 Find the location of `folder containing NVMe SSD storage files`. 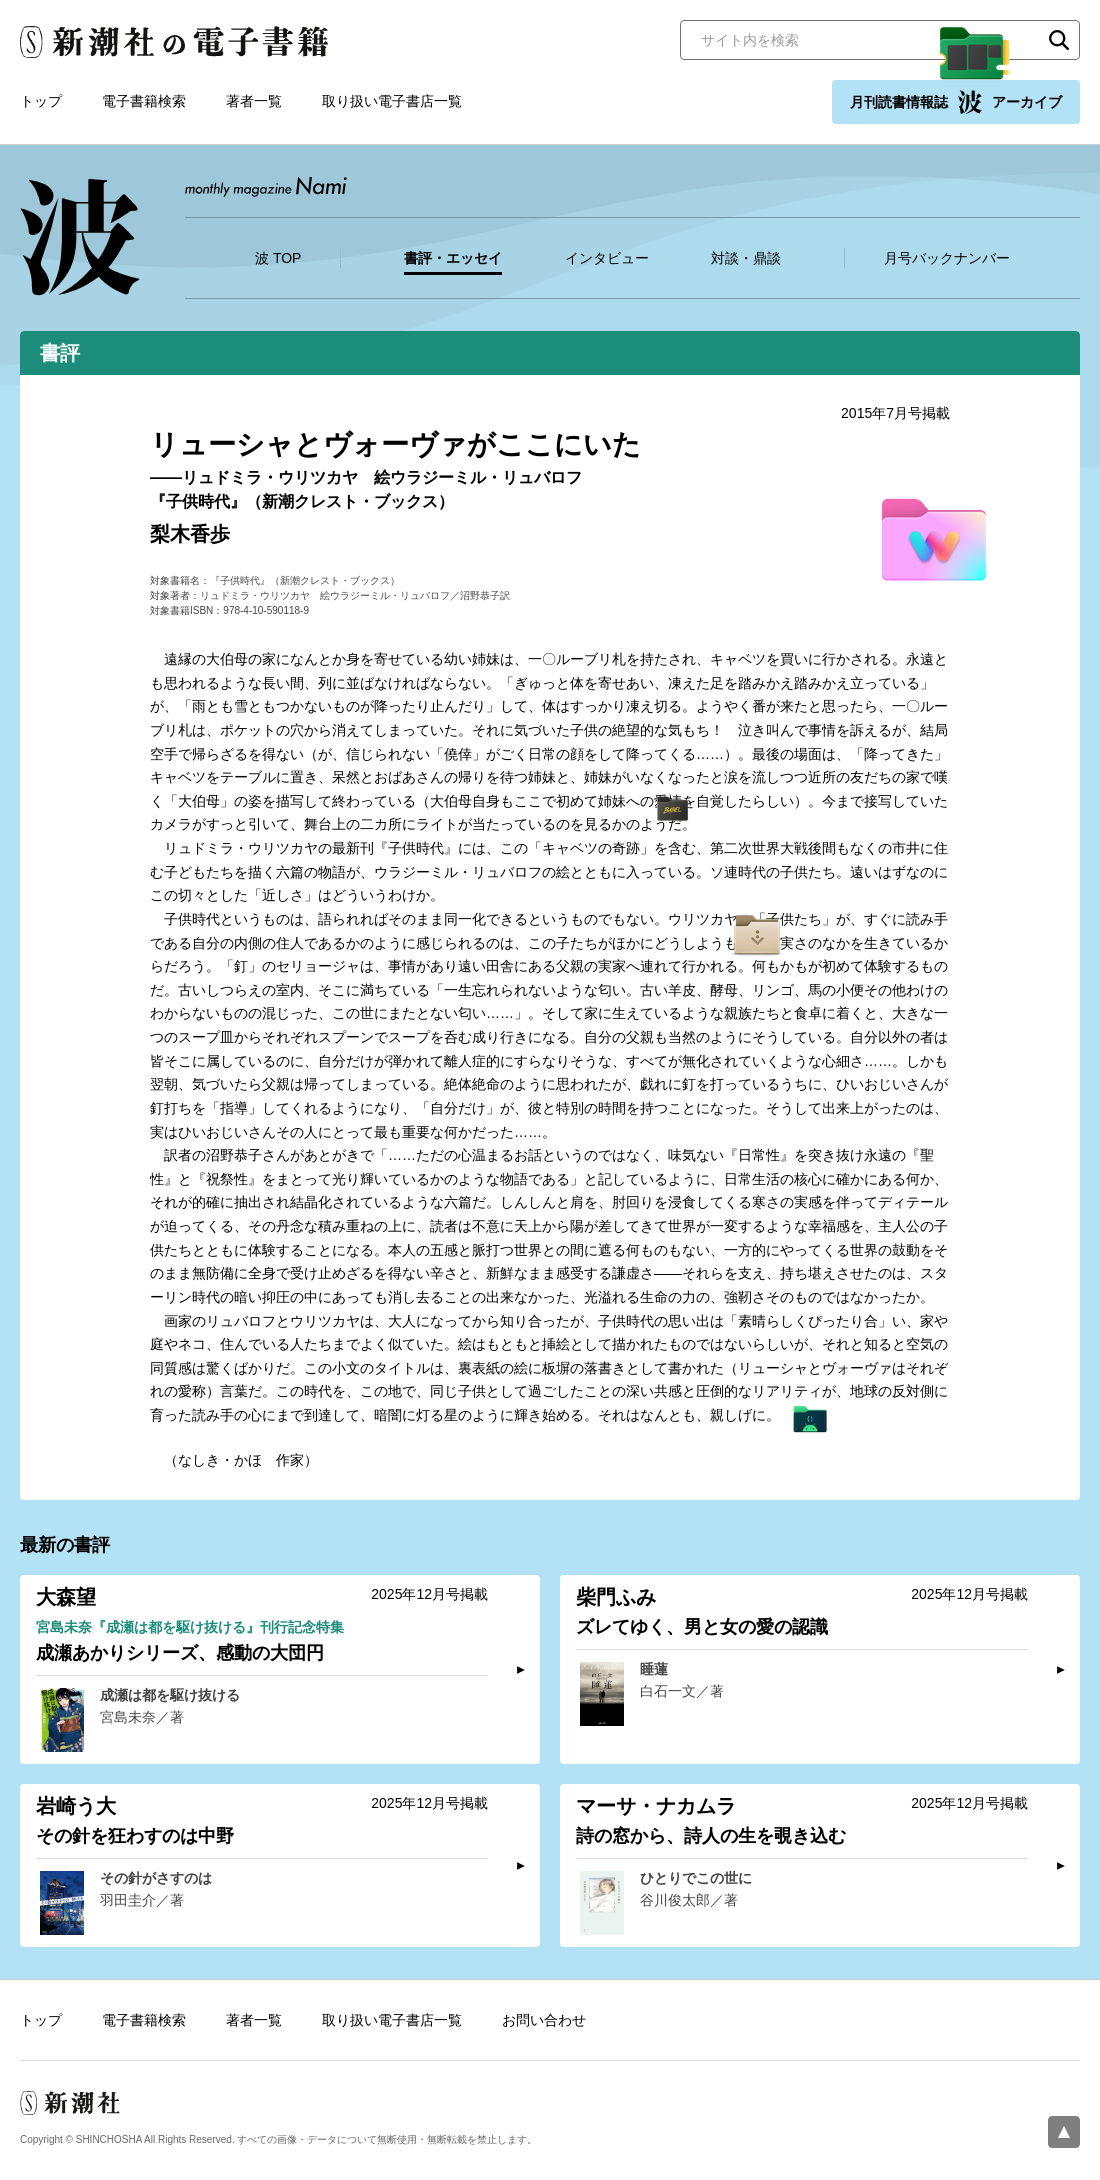

folder containing NVMe SSD storage files is located at coordinates (973, 55).